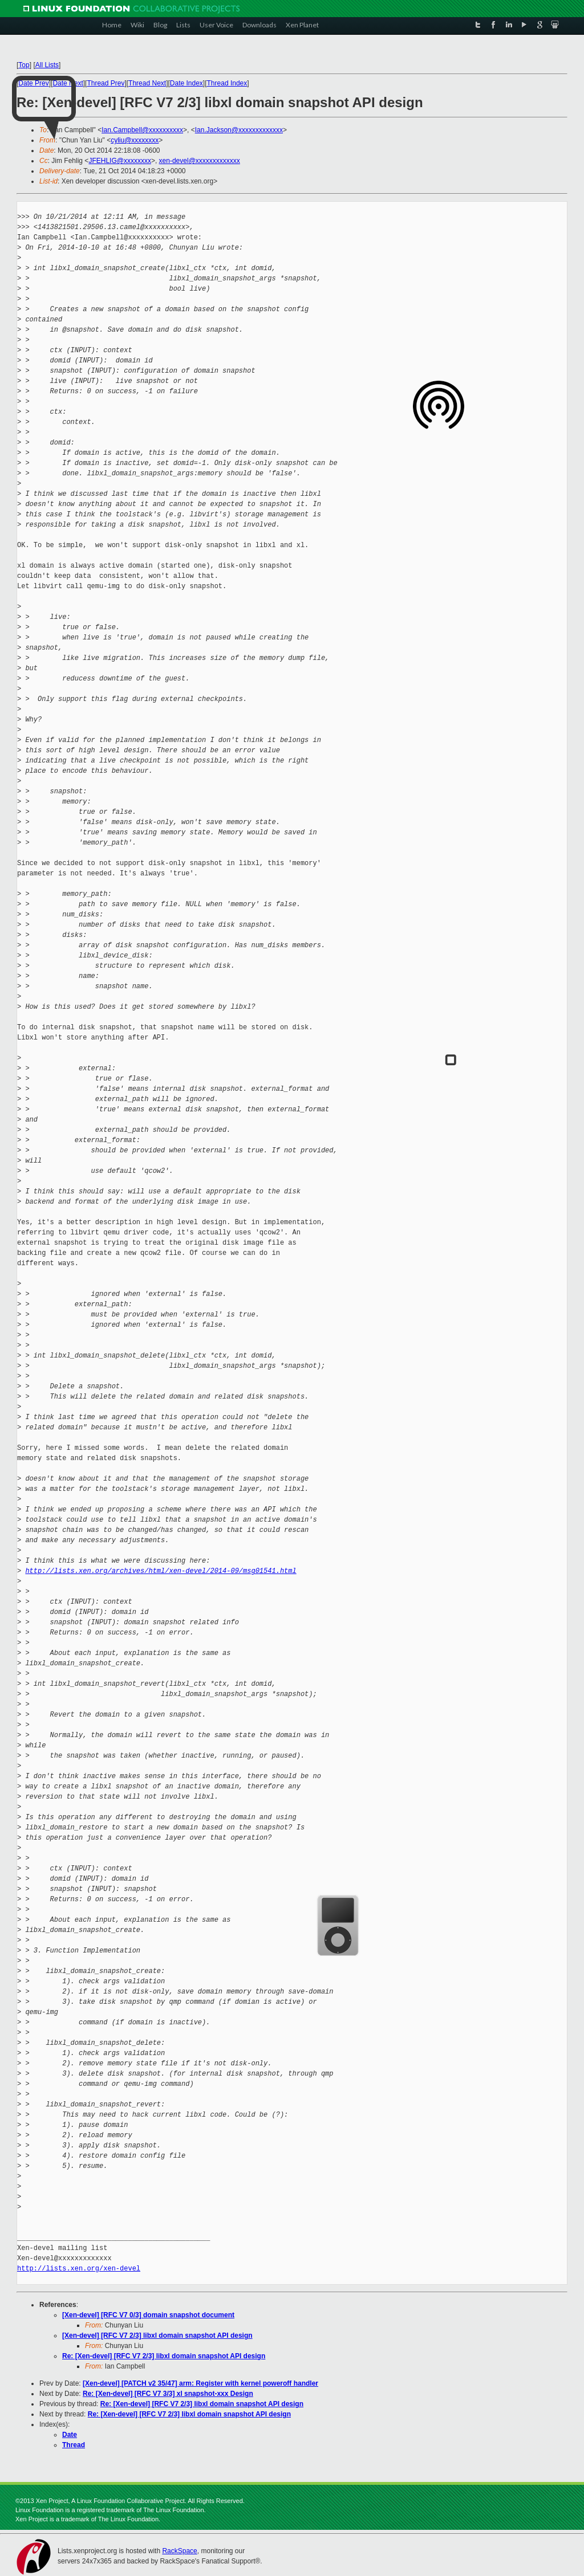 The image size is (584, 2576). What do you see at coordinates (460, 1050) in the screenshot?
I see `stop or halt current media playback` at bounding box center [460, 1050].